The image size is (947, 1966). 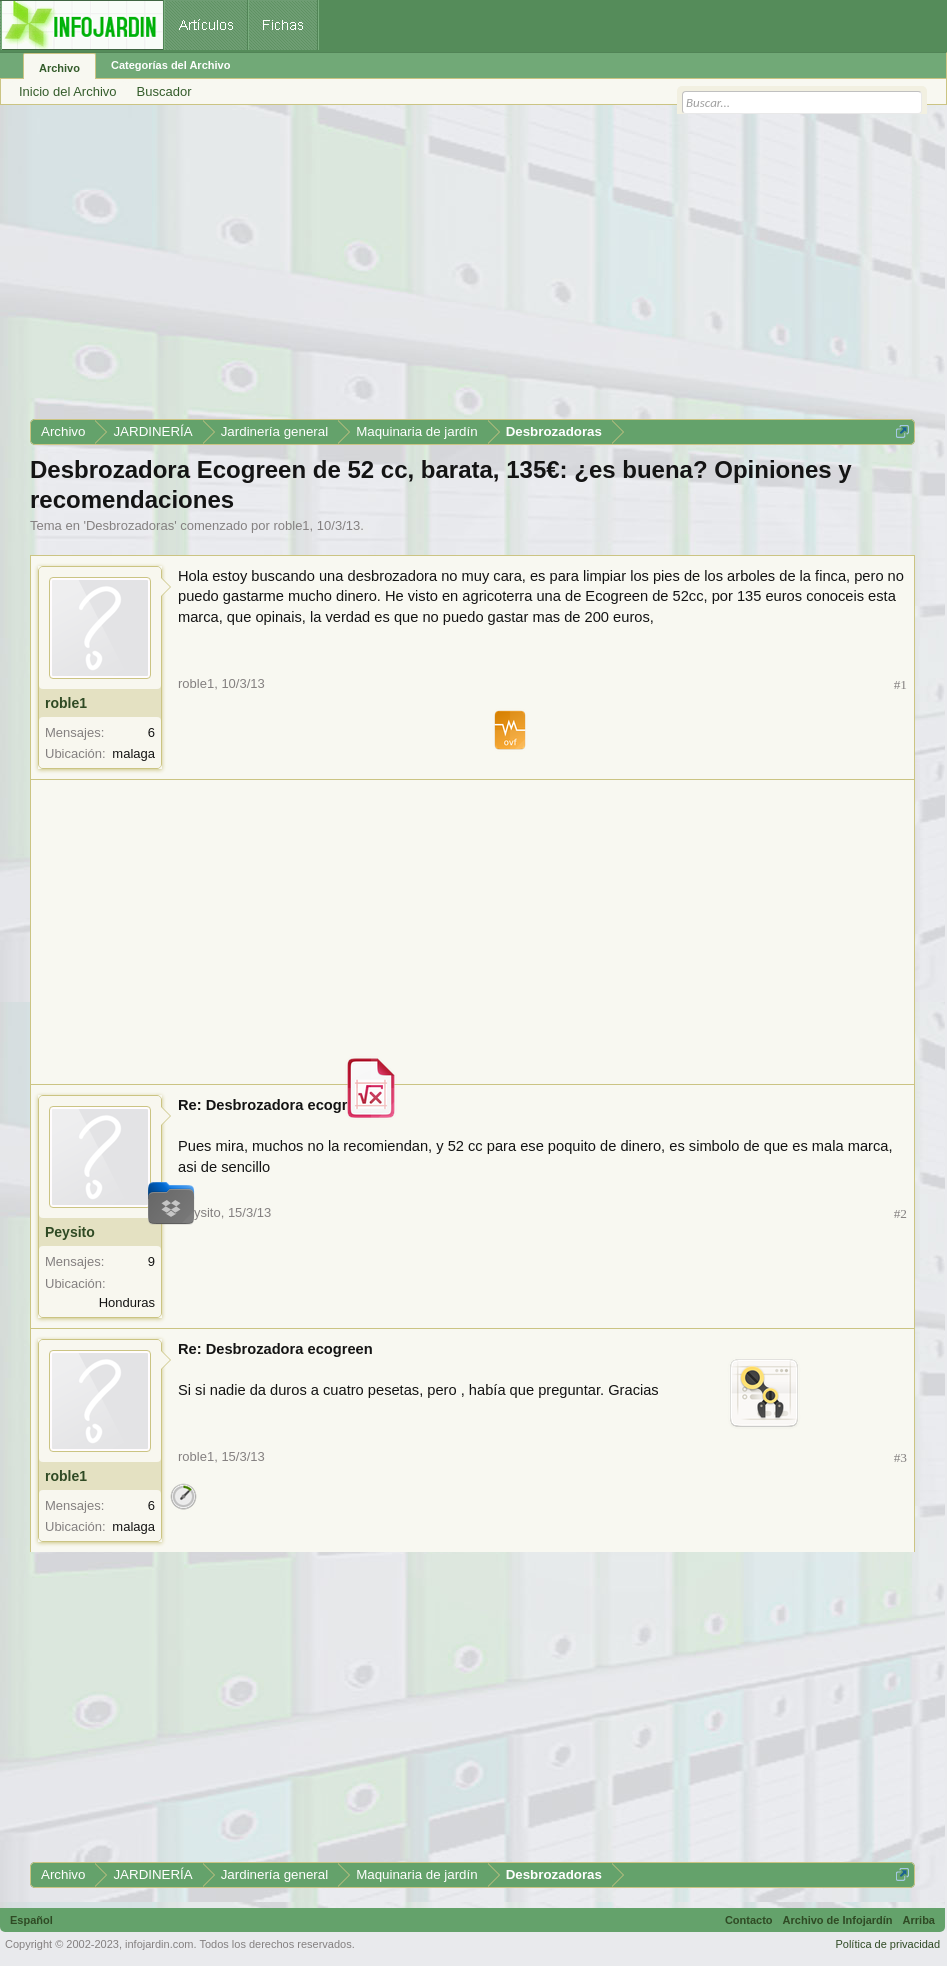 I want to click on virtualbox open virtualization format file, so click(x=510, y=730).